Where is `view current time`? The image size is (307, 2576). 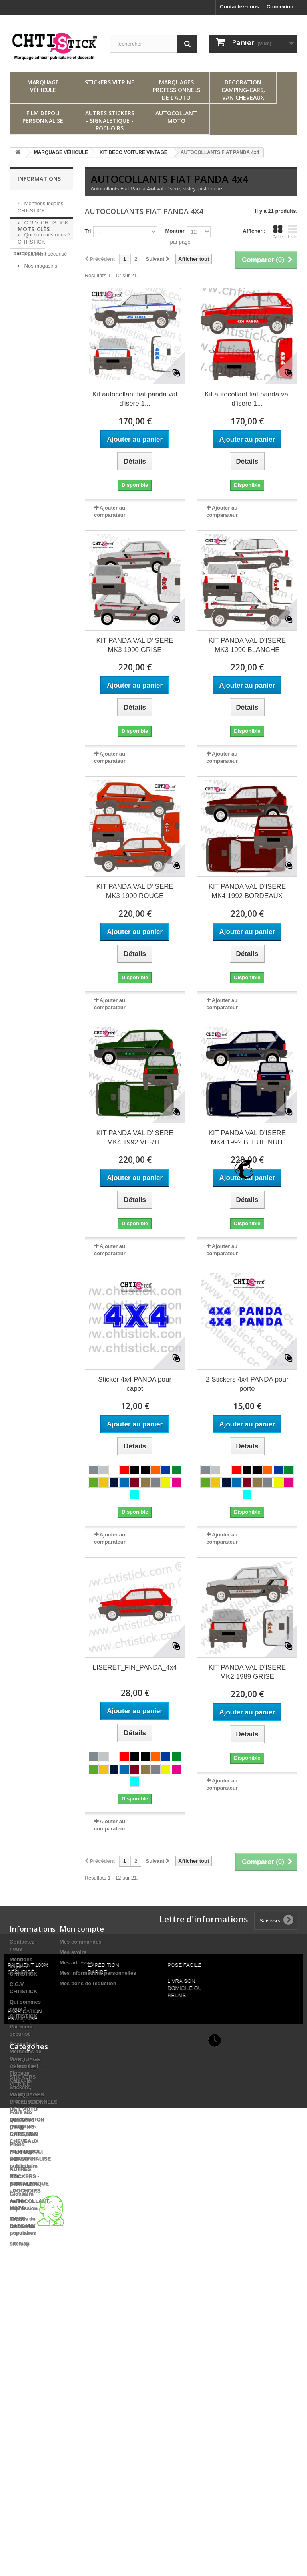 view current time is located at coordinates (215, 2040).